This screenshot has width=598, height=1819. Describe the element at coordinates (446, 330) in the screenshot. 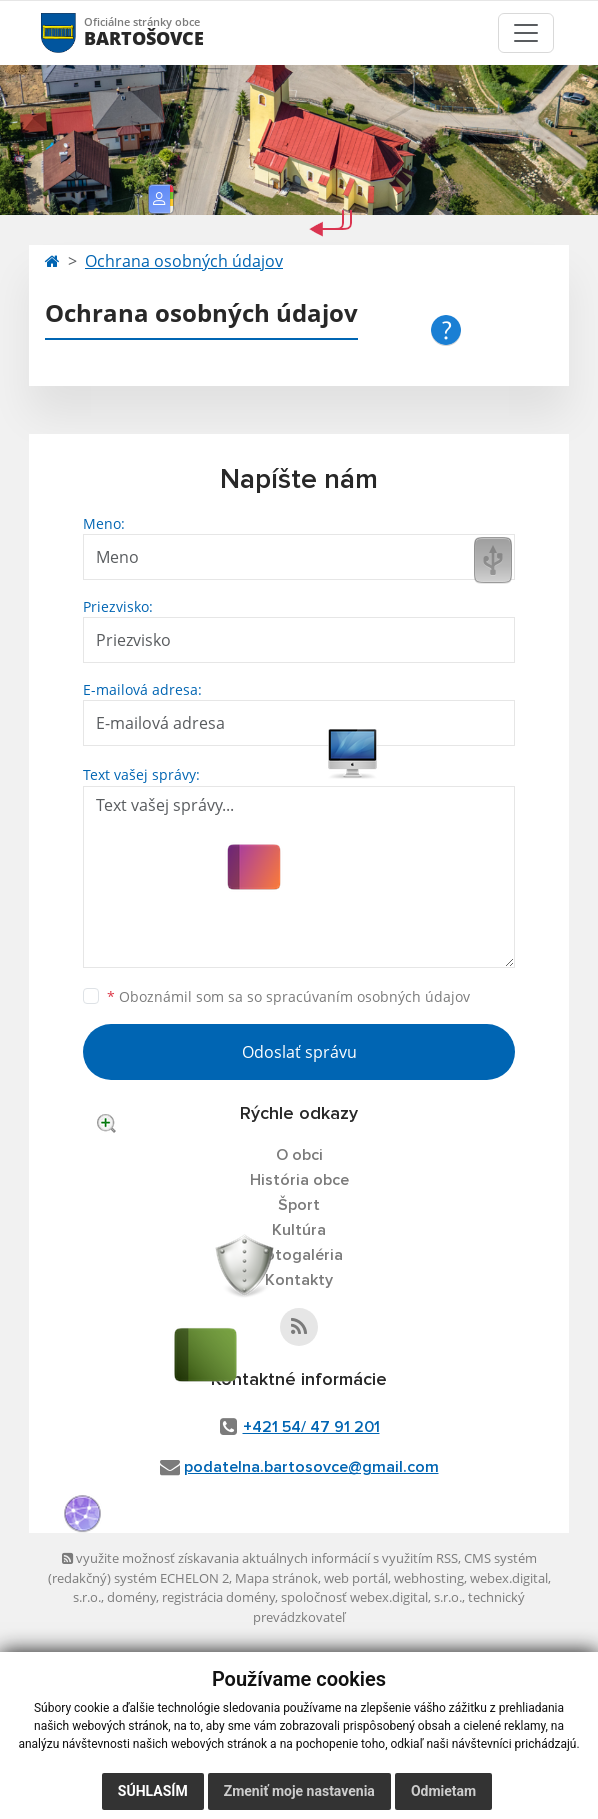

I see `indicates help or additional information is available` at that location.